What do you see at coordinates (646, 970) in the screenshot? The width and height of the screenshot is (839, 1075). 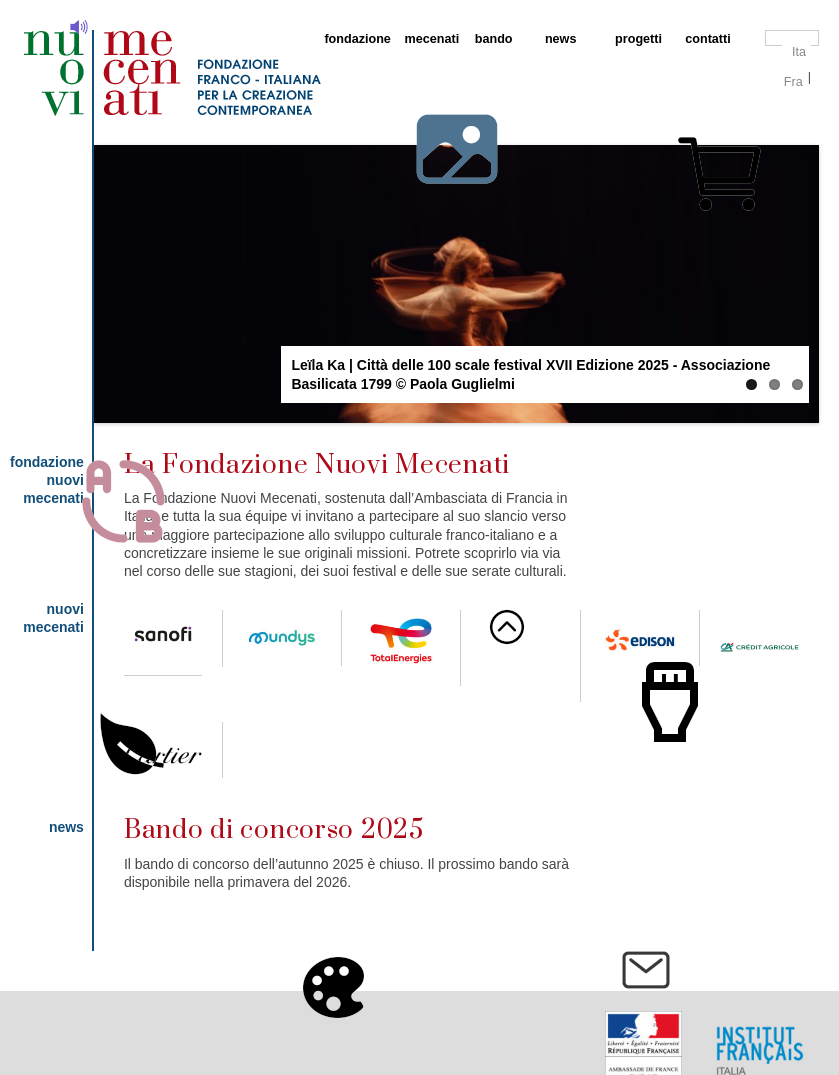 I see `open your email inbox` at bounding box center [646, 970].